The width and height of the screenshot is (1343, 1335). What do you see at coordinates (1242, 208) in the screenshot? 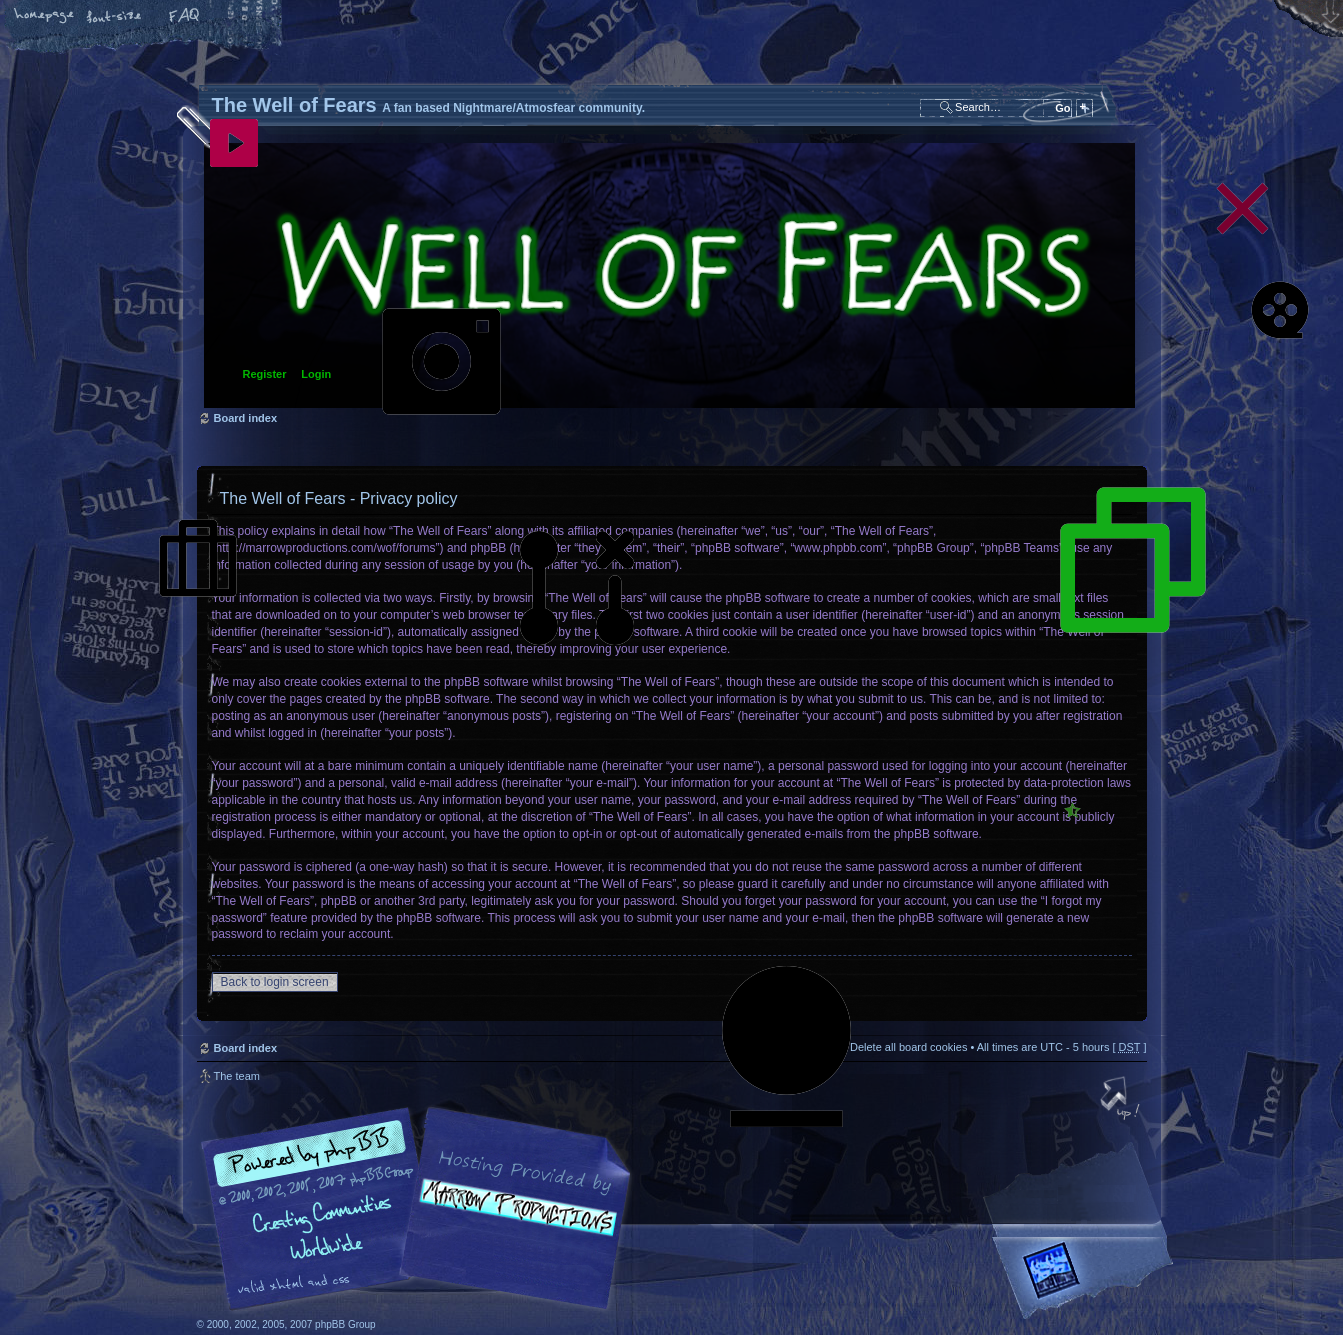
I see `close the current window or dialog` at bounding box center [1242, 208].